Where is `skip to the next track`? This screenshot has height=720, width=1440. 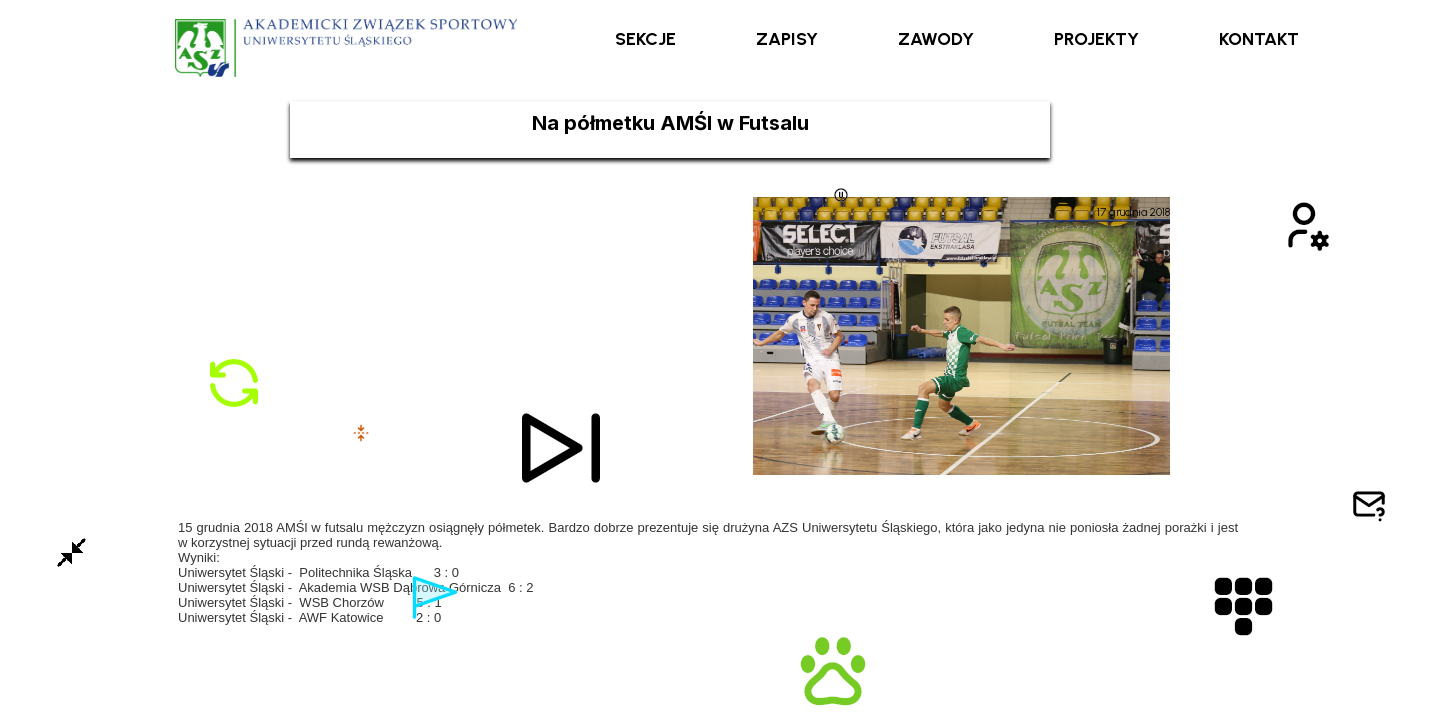 skip to the next track is located at coordinates (561, 448).